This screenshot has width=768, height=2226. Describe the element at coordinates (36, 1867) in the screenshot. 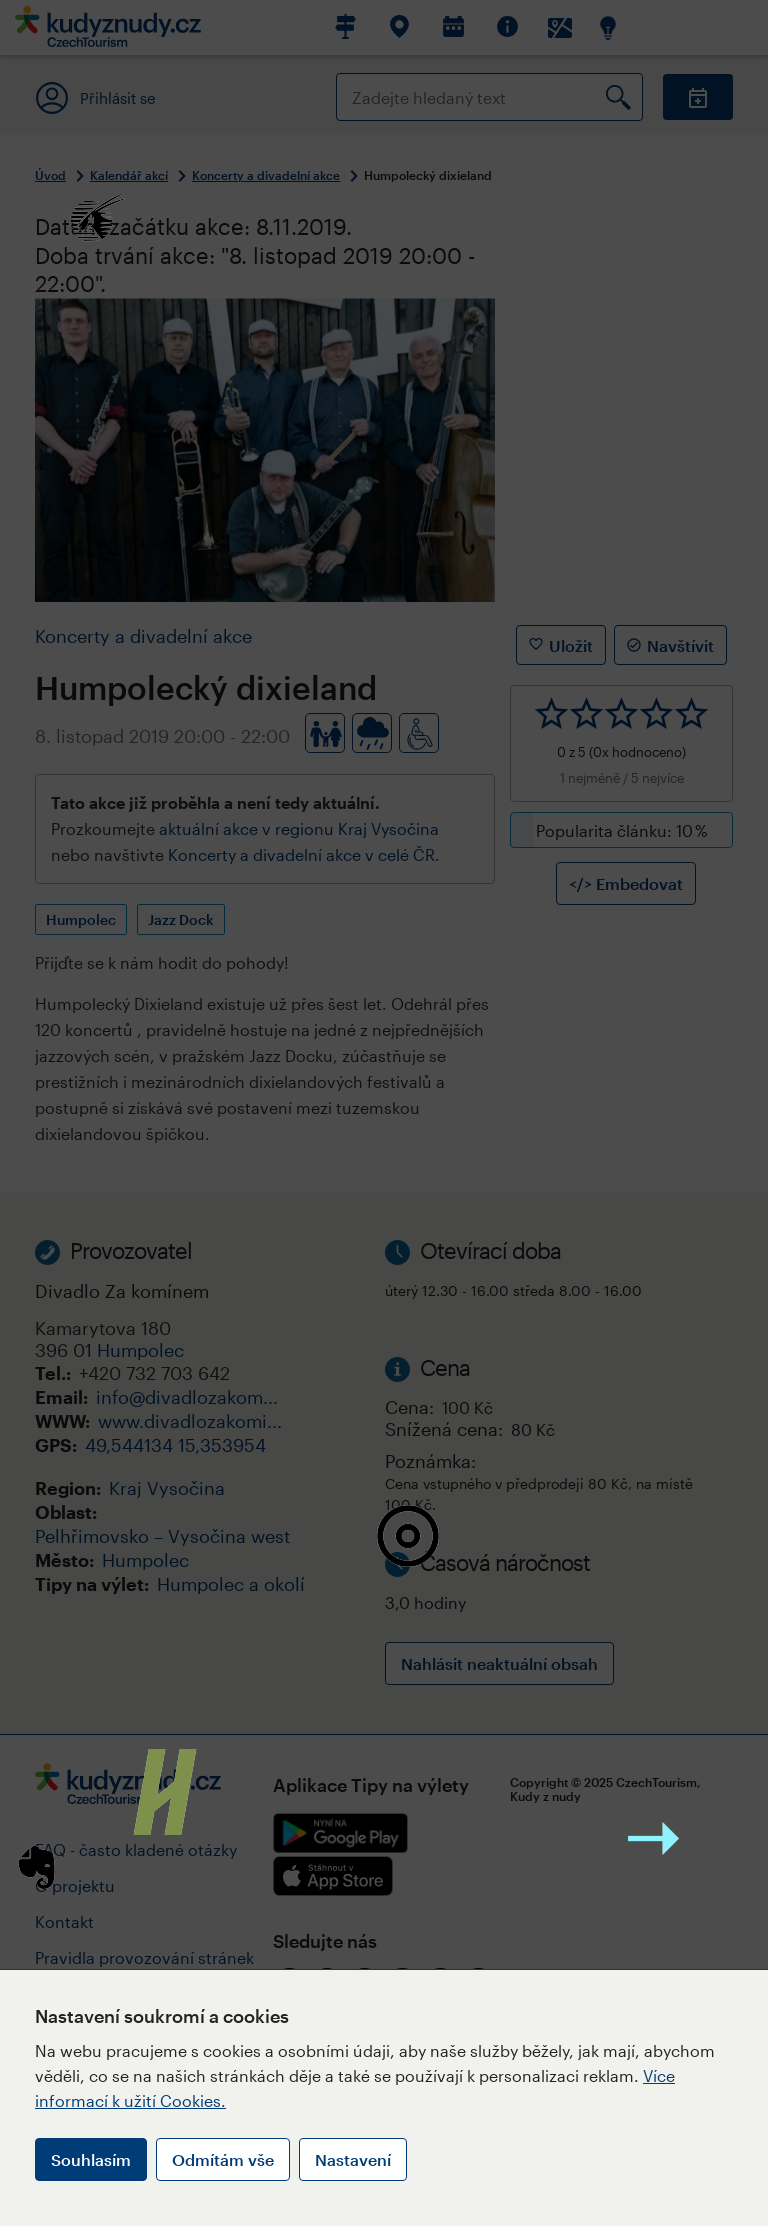

I see `open Evernote app` at that location.